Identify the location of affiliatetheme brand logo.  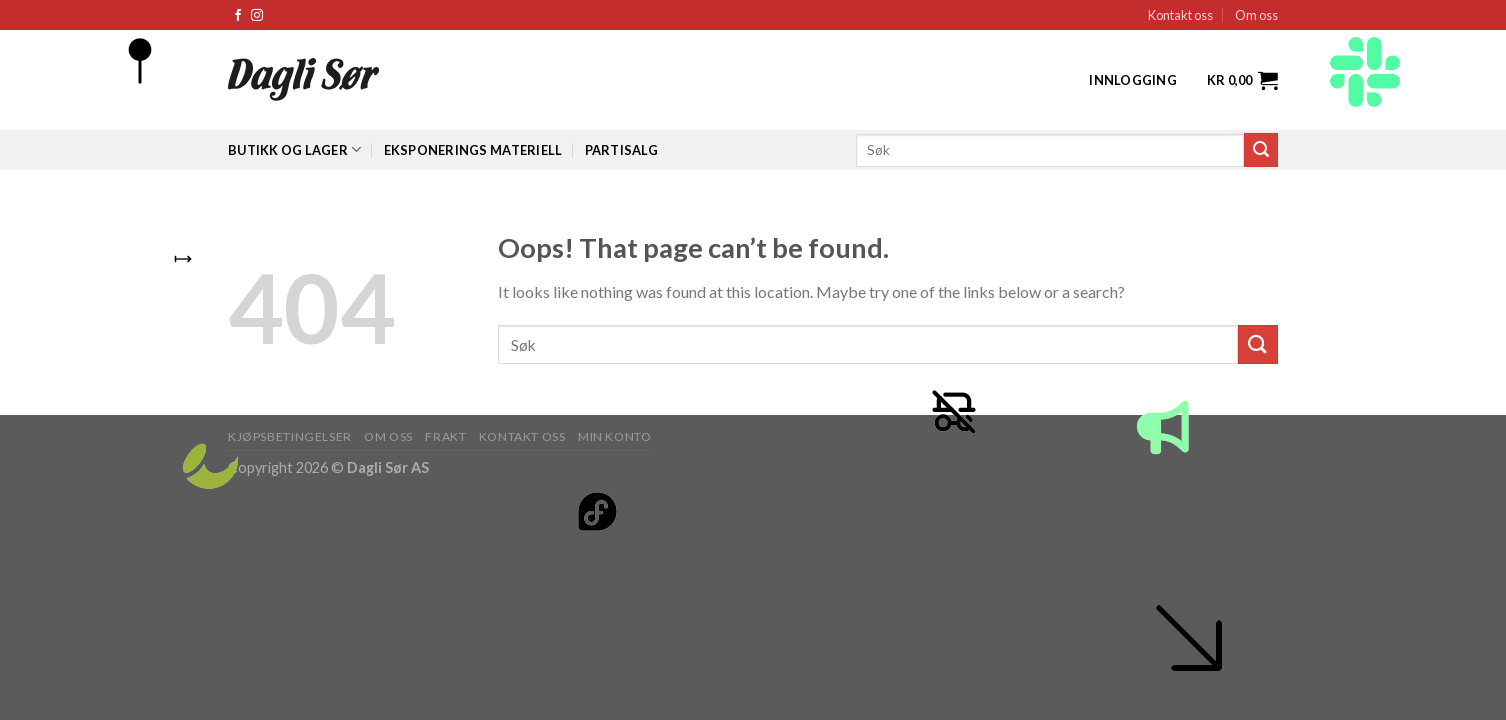
(210, 464).